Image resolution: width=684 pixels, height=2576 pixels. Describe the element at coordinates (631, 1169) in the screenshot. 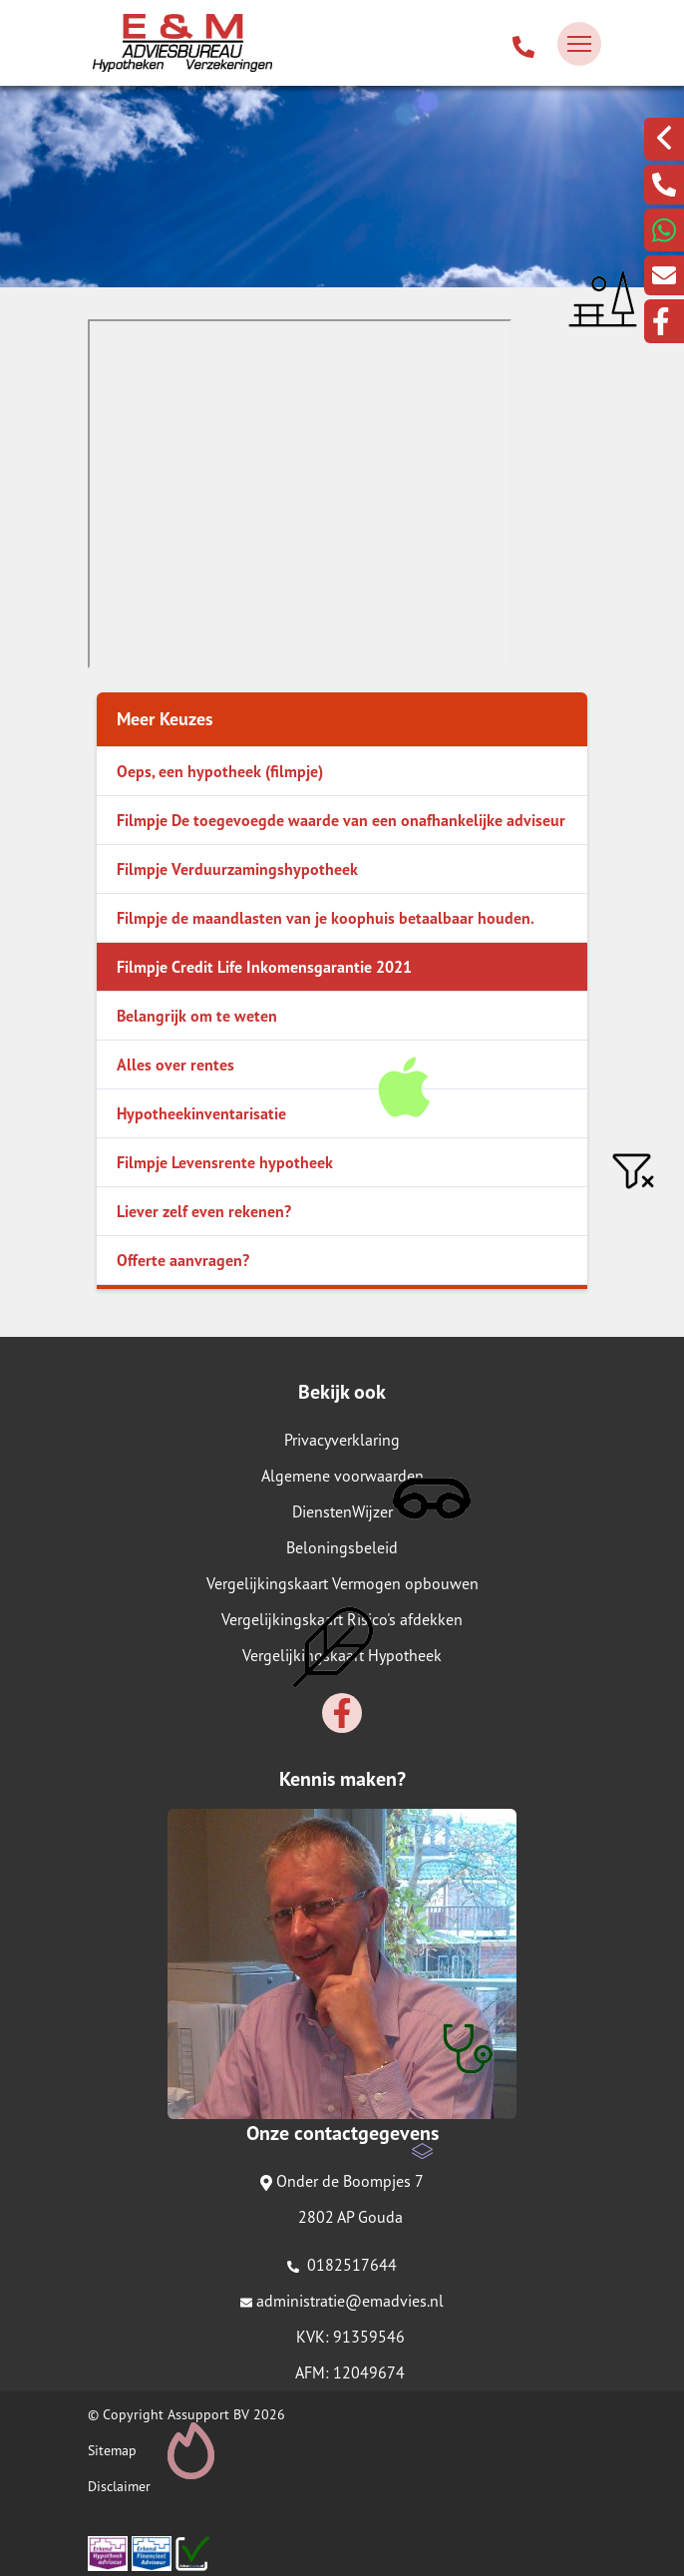

I see `clear all active filters` at that location.